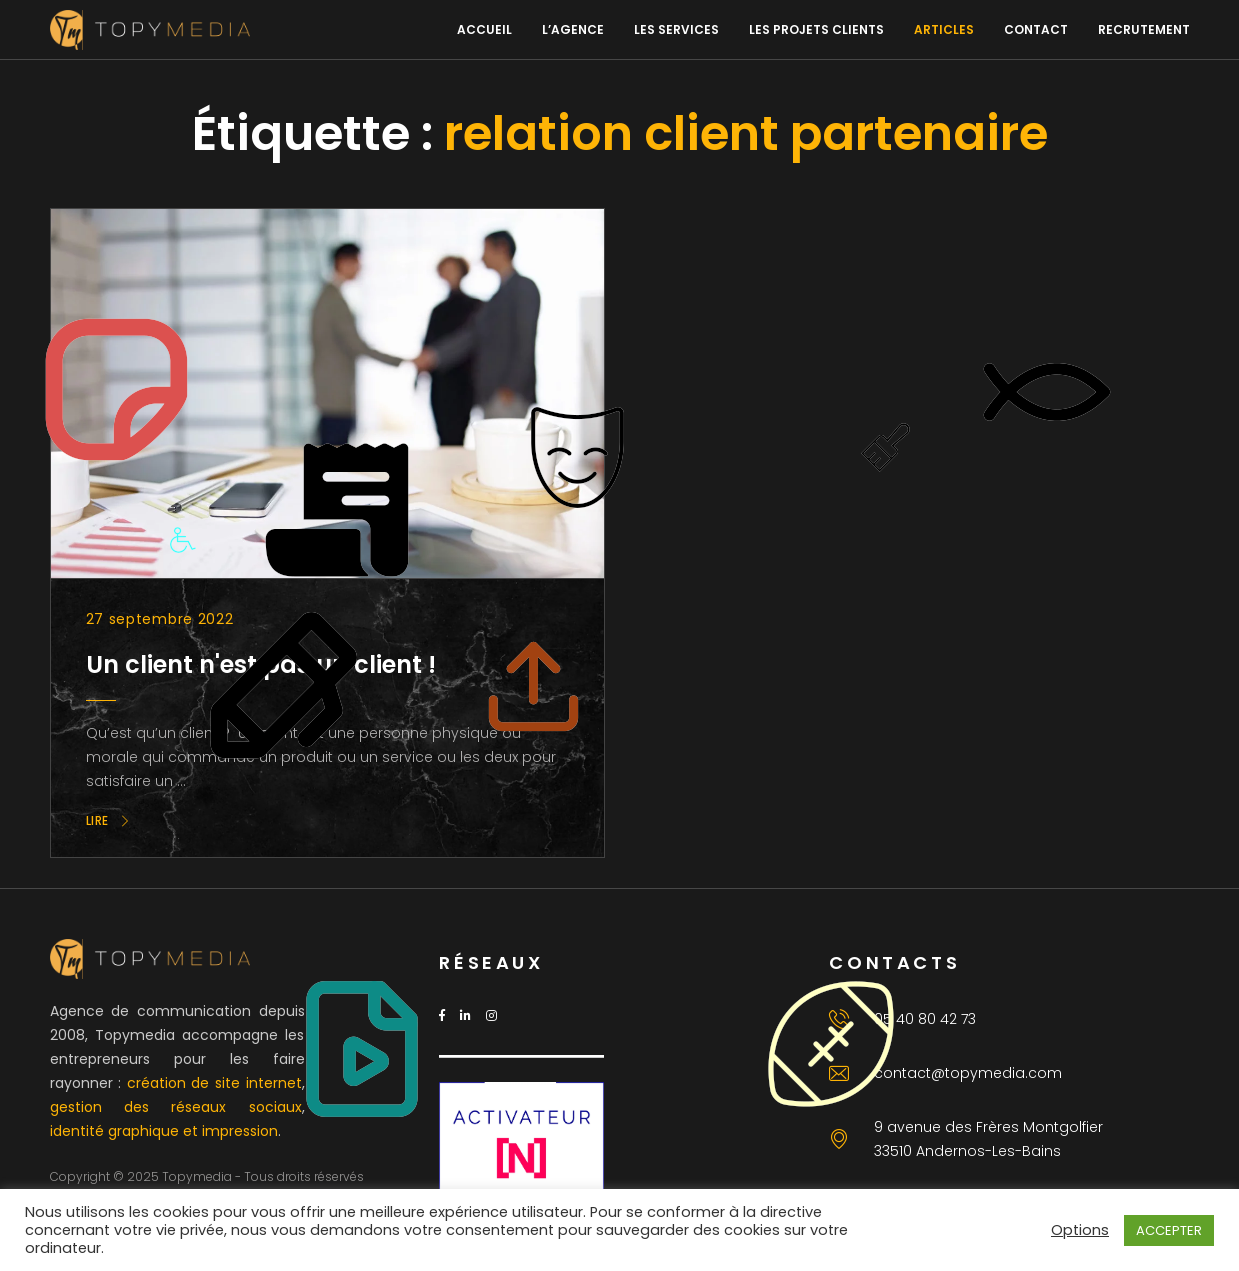 The width and height of the screenshot is (1239, 1271). I want to click on access painting or drawing tools, so click(886, 446).